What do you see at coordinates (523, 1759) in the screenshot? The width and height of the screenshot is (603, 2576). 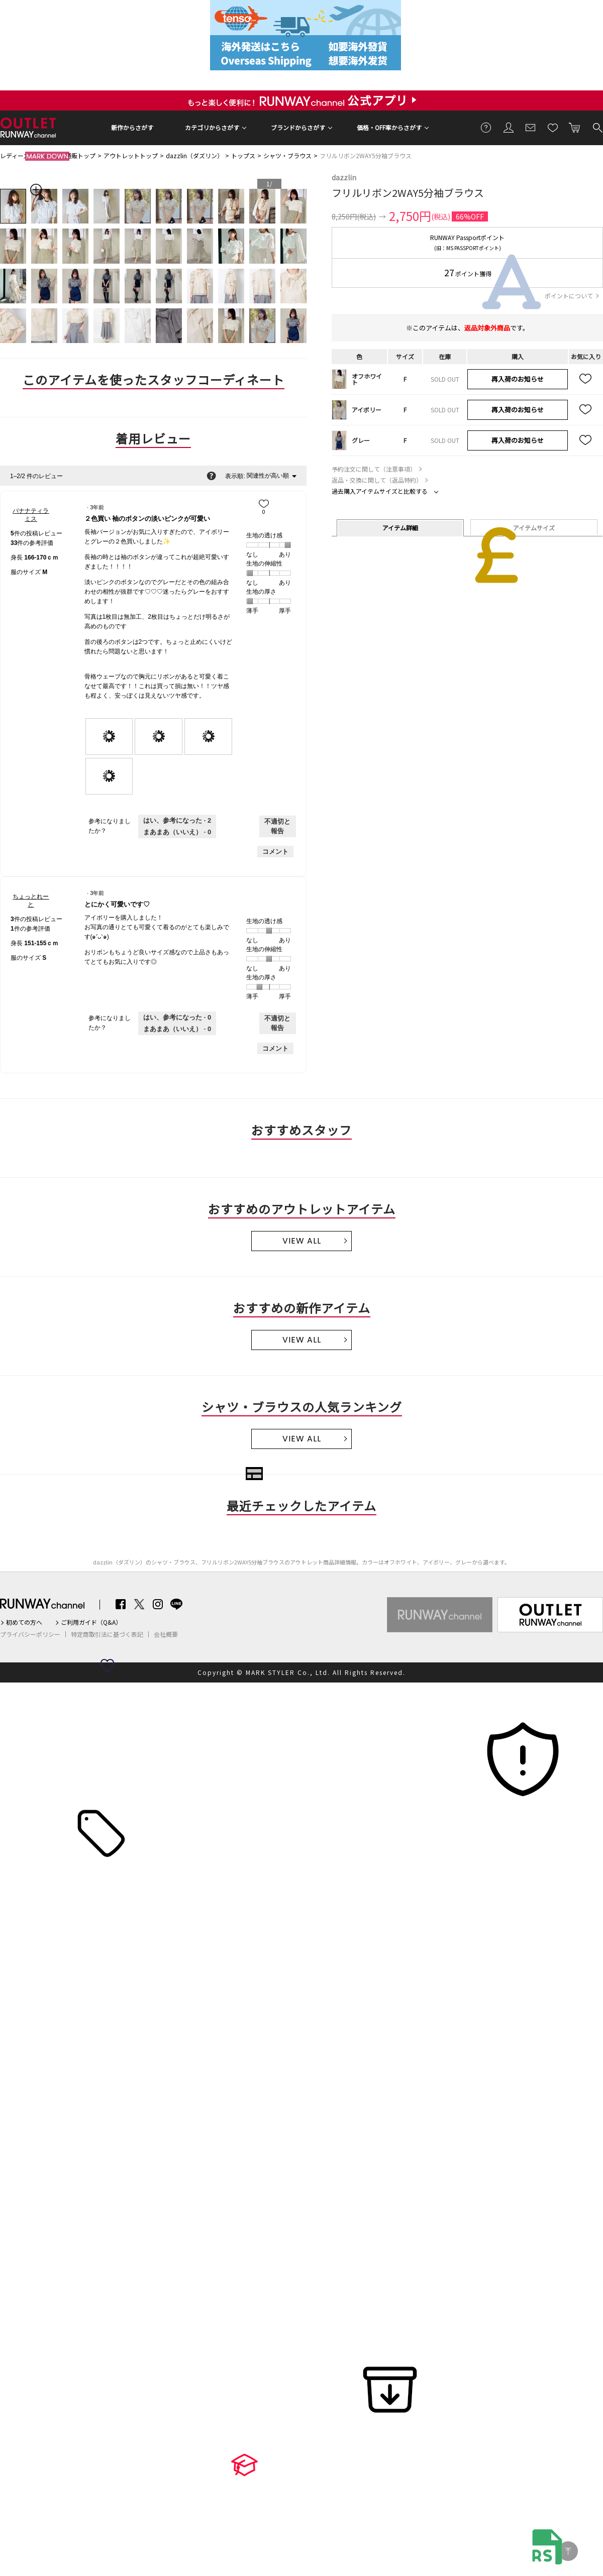 I see `security warning or alert detected` at bounding box center [523, 1759].